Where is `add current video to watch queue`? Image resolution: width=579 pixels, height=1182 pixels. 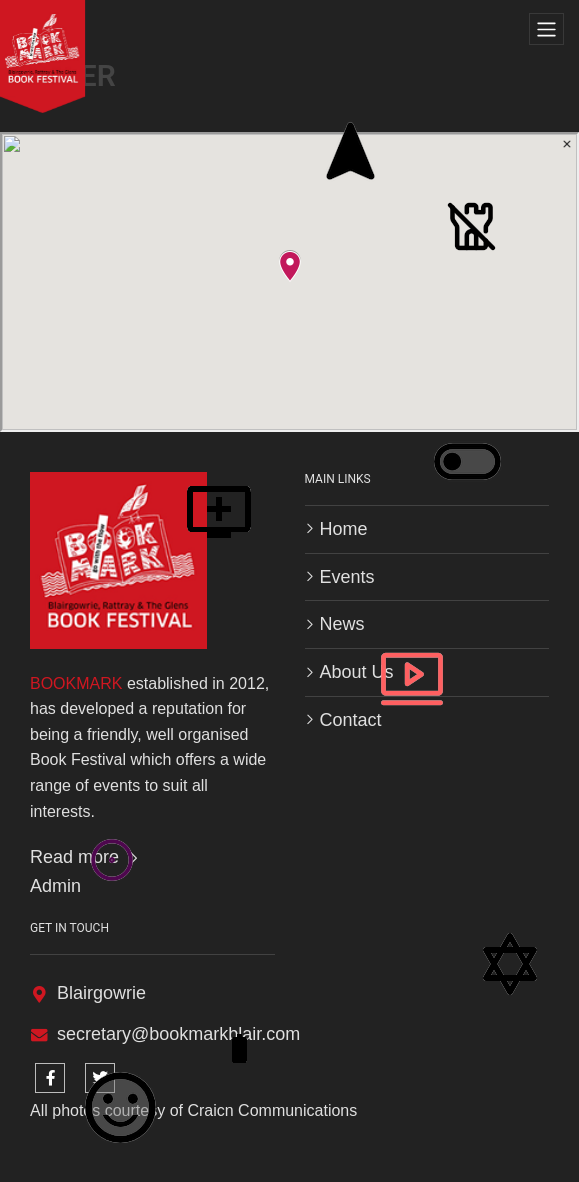 add current video to watch queue is located at coordinates (219, 512).